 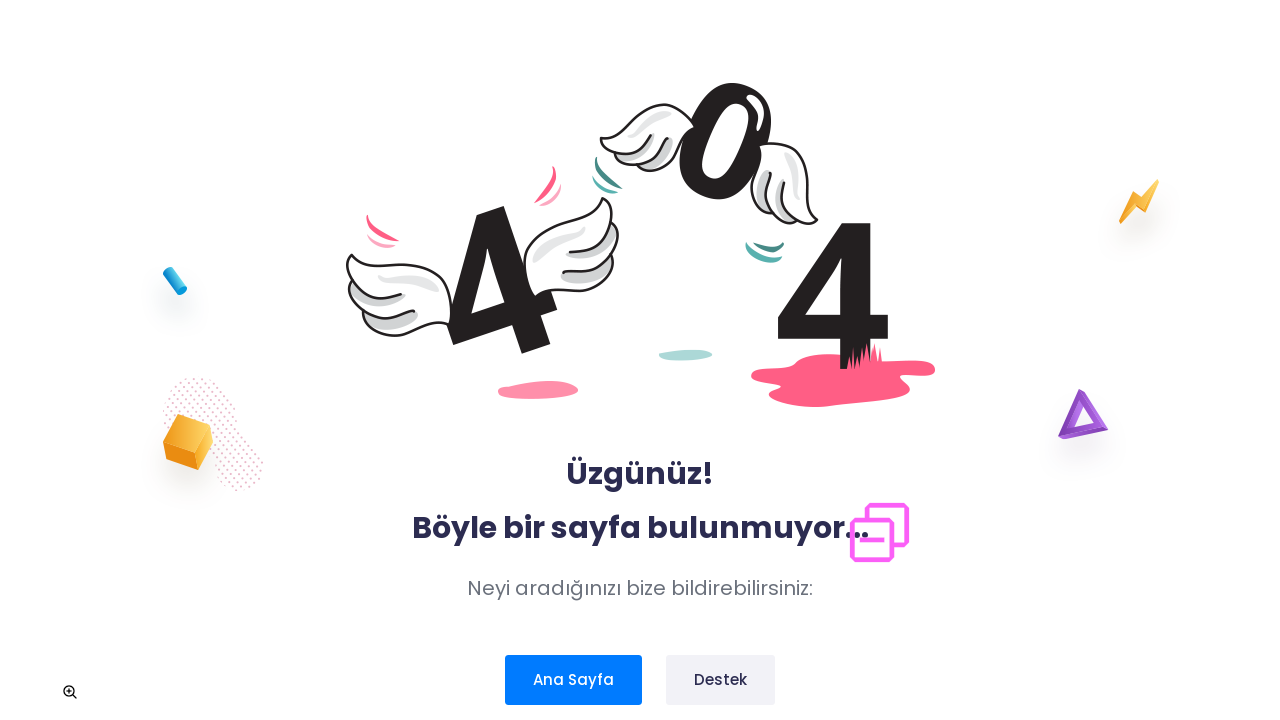 What do you see at coordinates (70, 692) in the screenshot?
I see `zoom in on content` at bounding box center [70, 692].